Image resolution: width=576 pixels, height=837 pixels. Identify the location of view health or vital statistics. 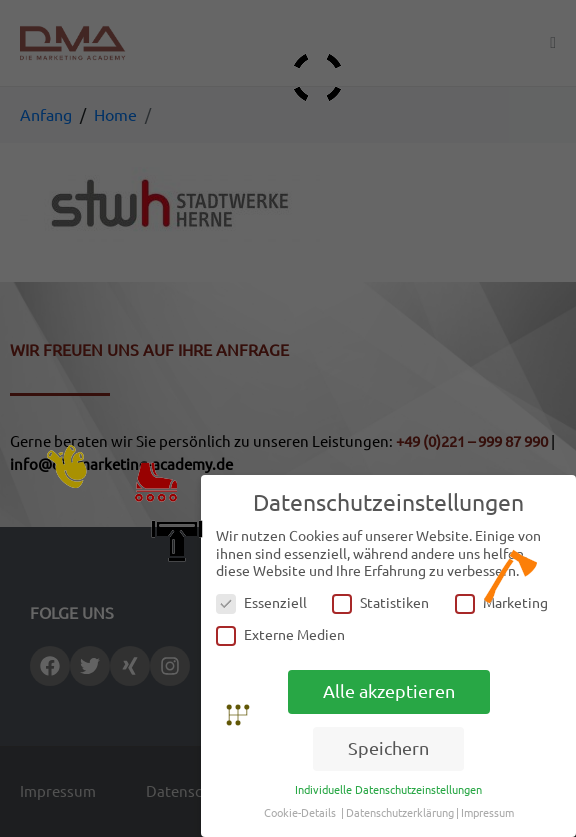
(67, 466).